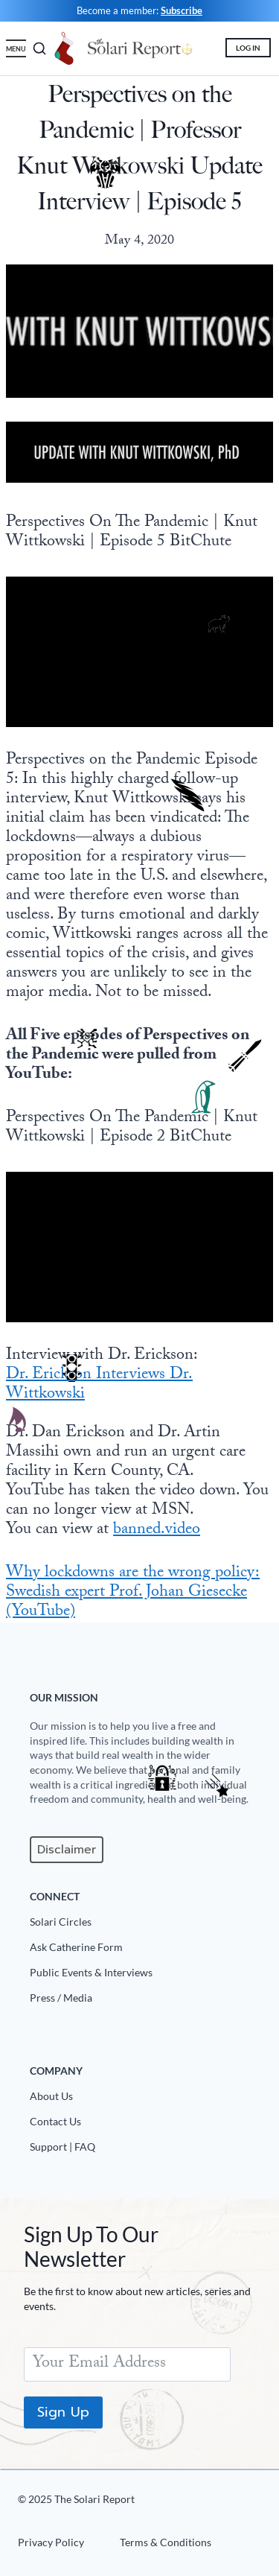 The image size is (279, 2576). I want to click on capybara character or avatar selection, so click(219, 624).